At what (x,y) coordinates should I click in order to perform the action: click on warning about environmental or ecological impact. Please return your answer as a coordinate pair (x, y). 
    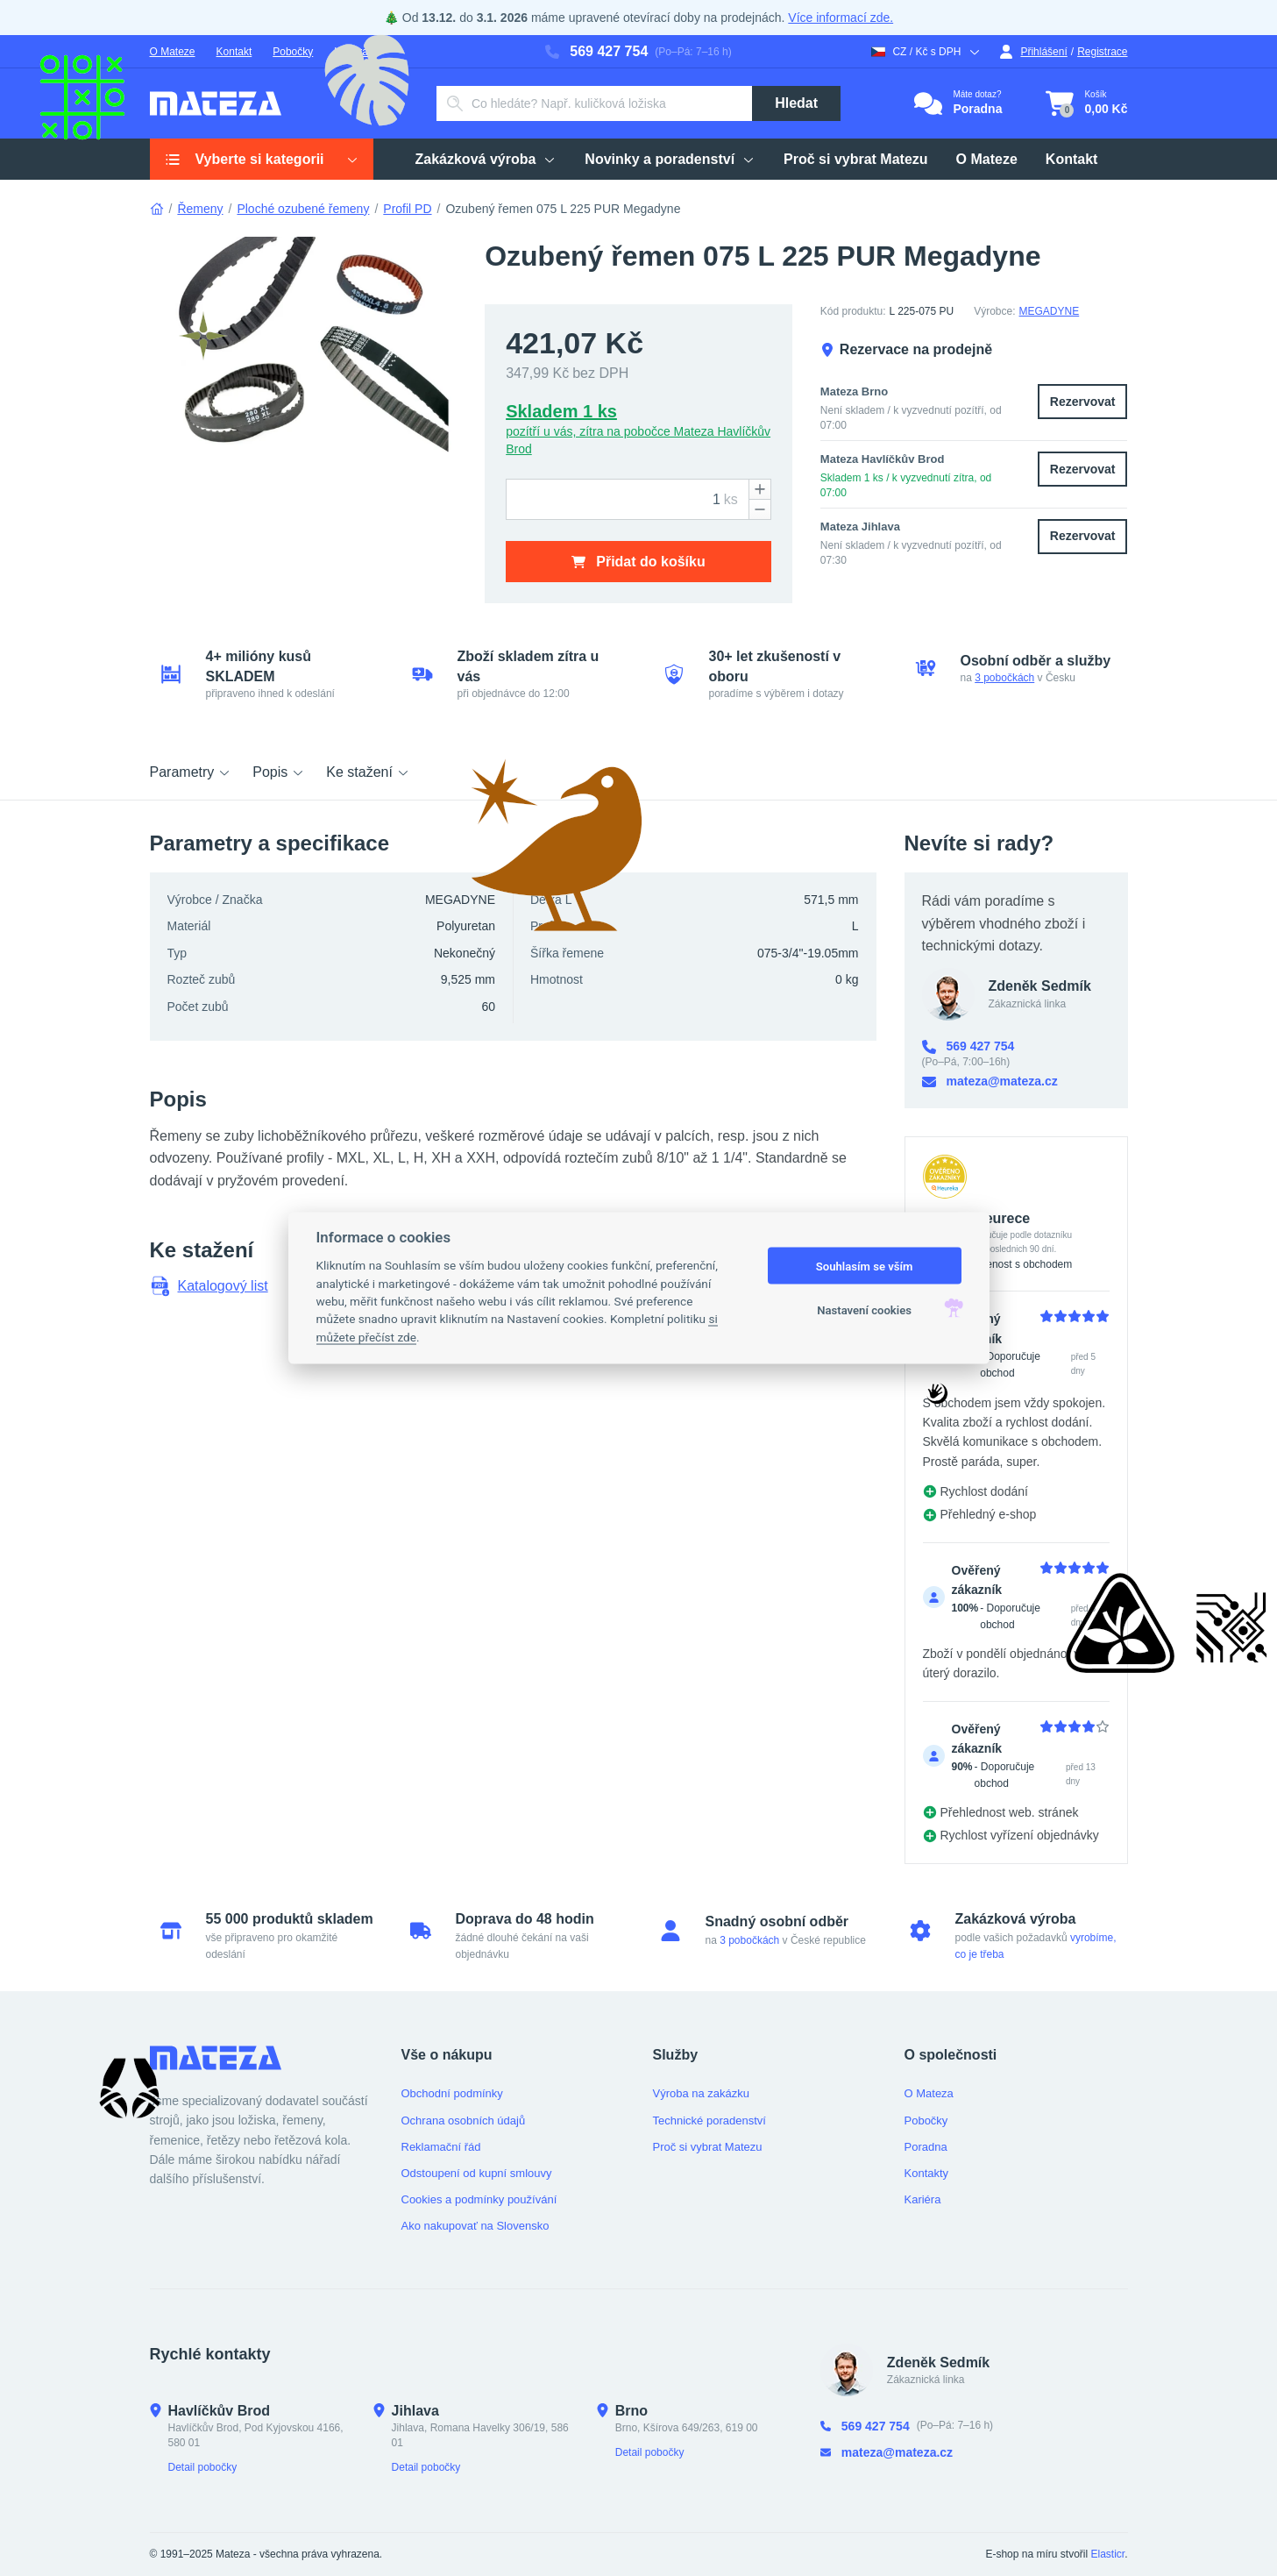
    Looking at the image, I should click on (1119, 1627).